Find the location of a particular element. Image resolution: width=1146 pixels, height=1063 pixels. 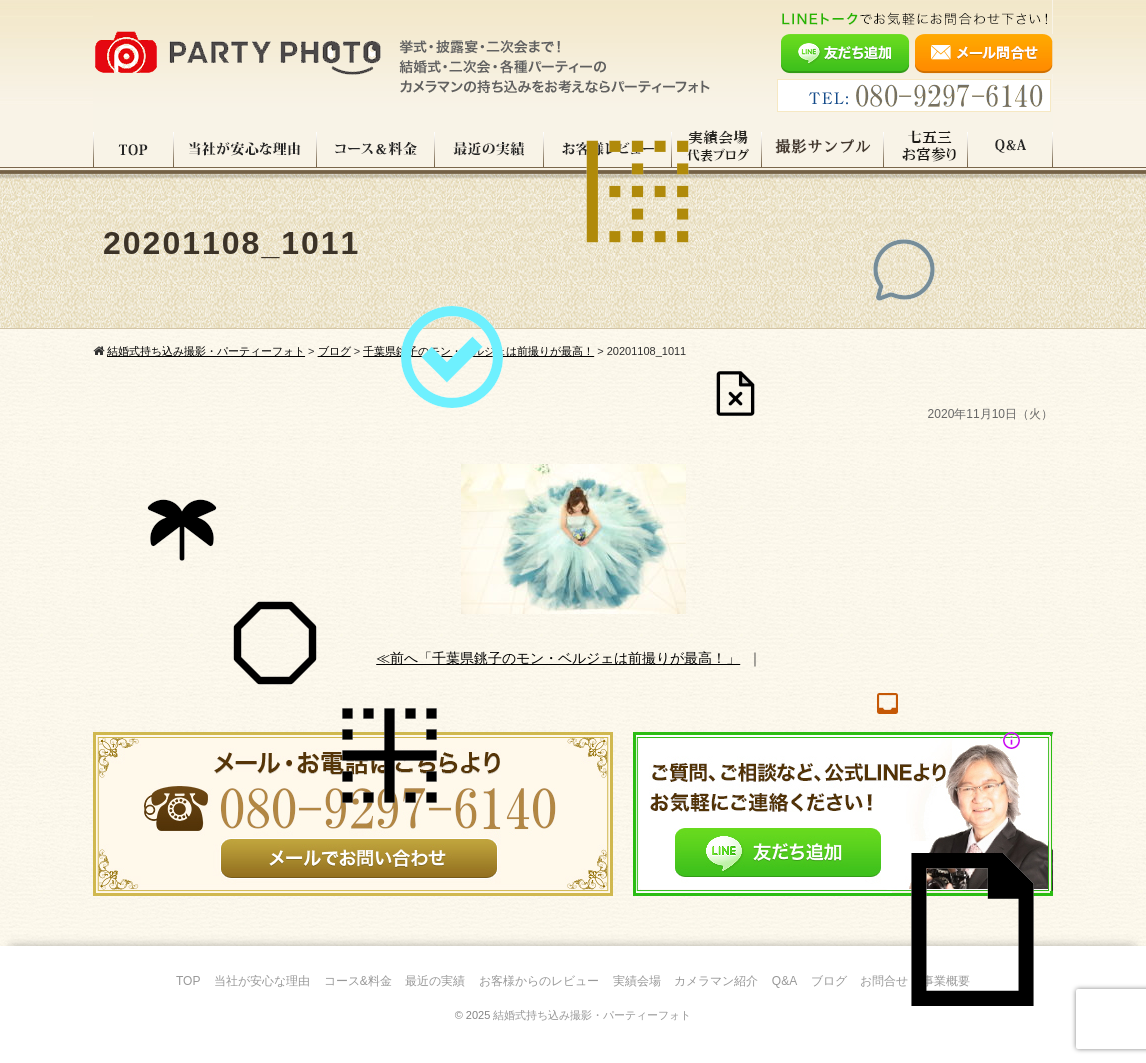

apply inner borders to selected cells is located at coordinates (389, 755).